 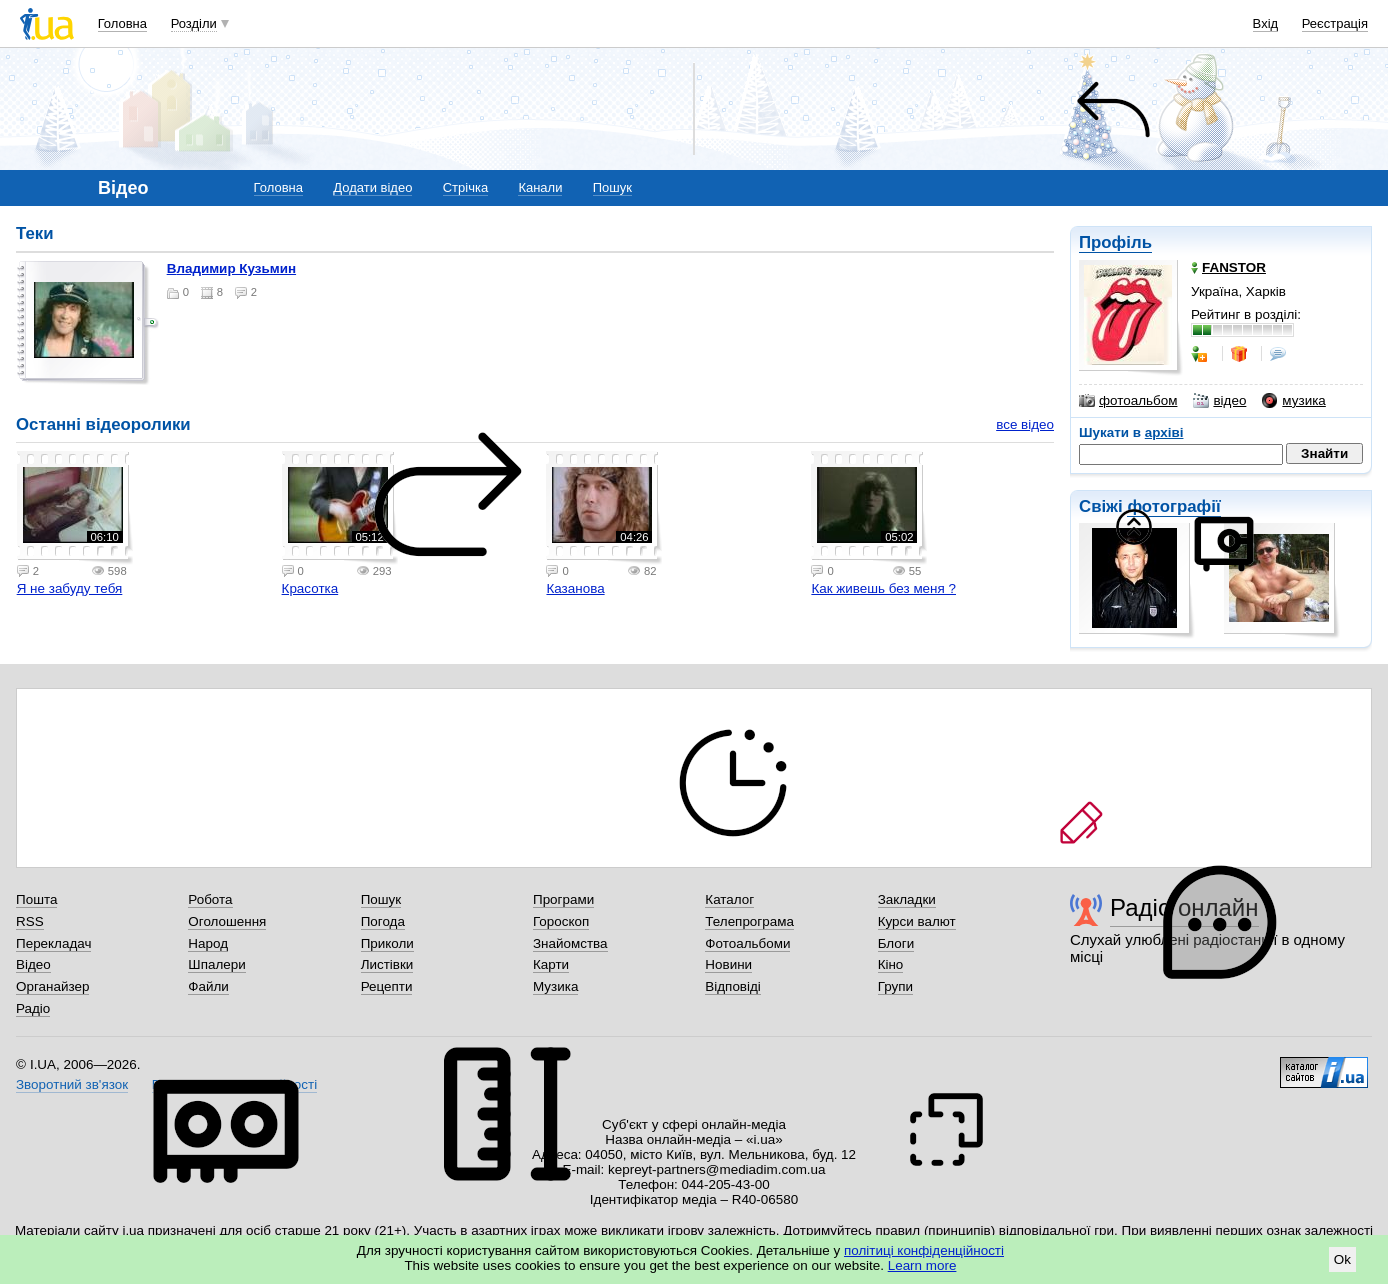 I want to click on access secure storage or vault, so click(x=1224, y=542).